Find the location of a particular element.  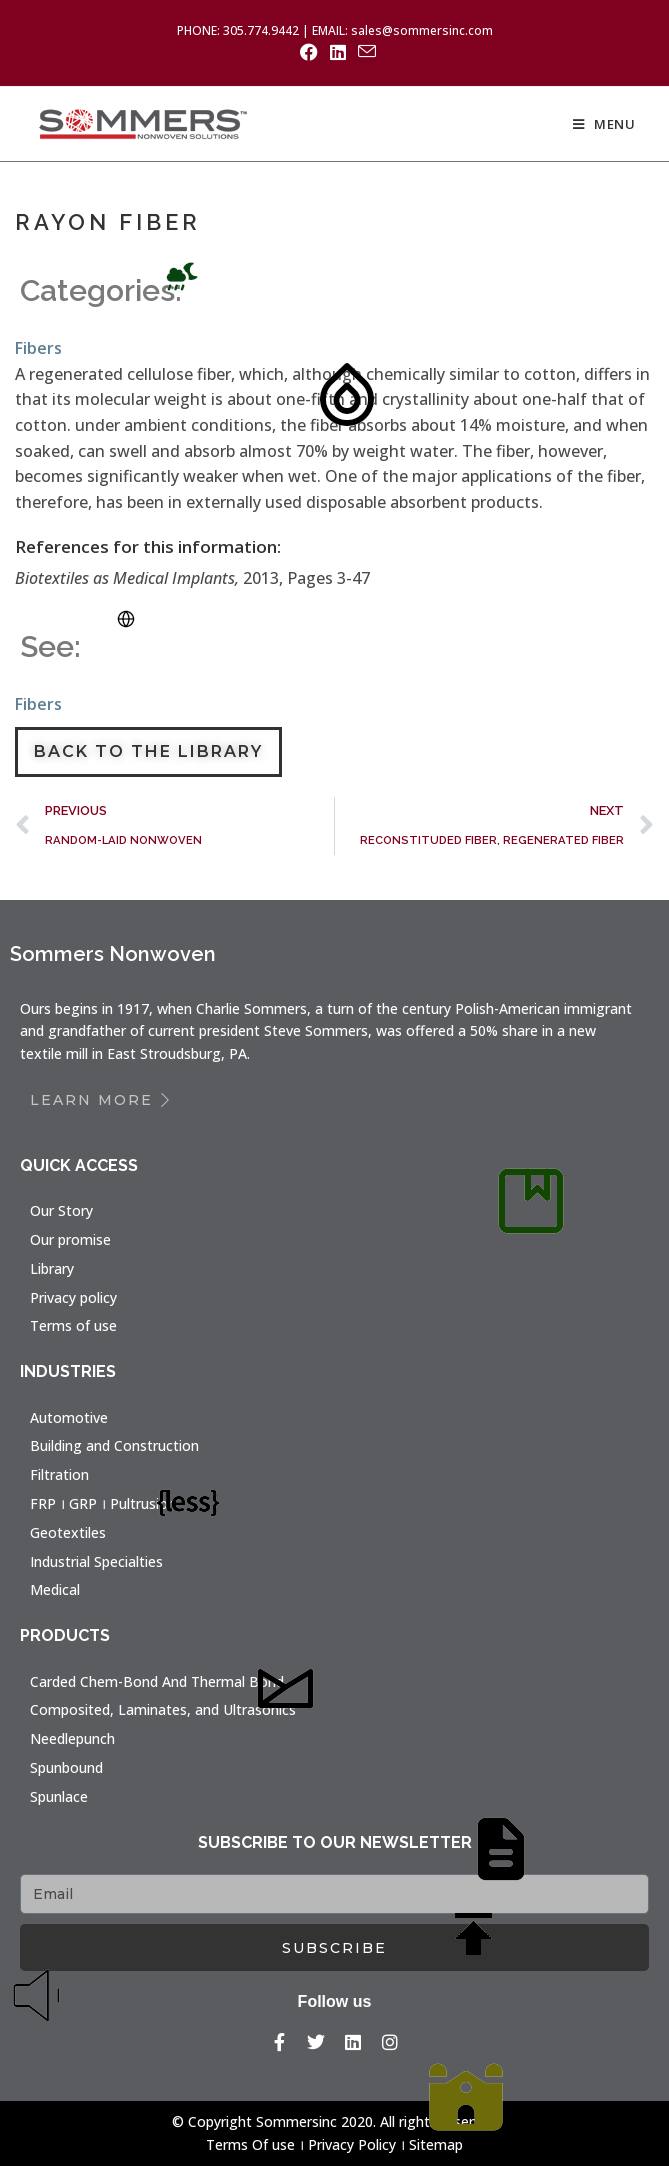

view your music album collection is located at coordinates (531, 1201).